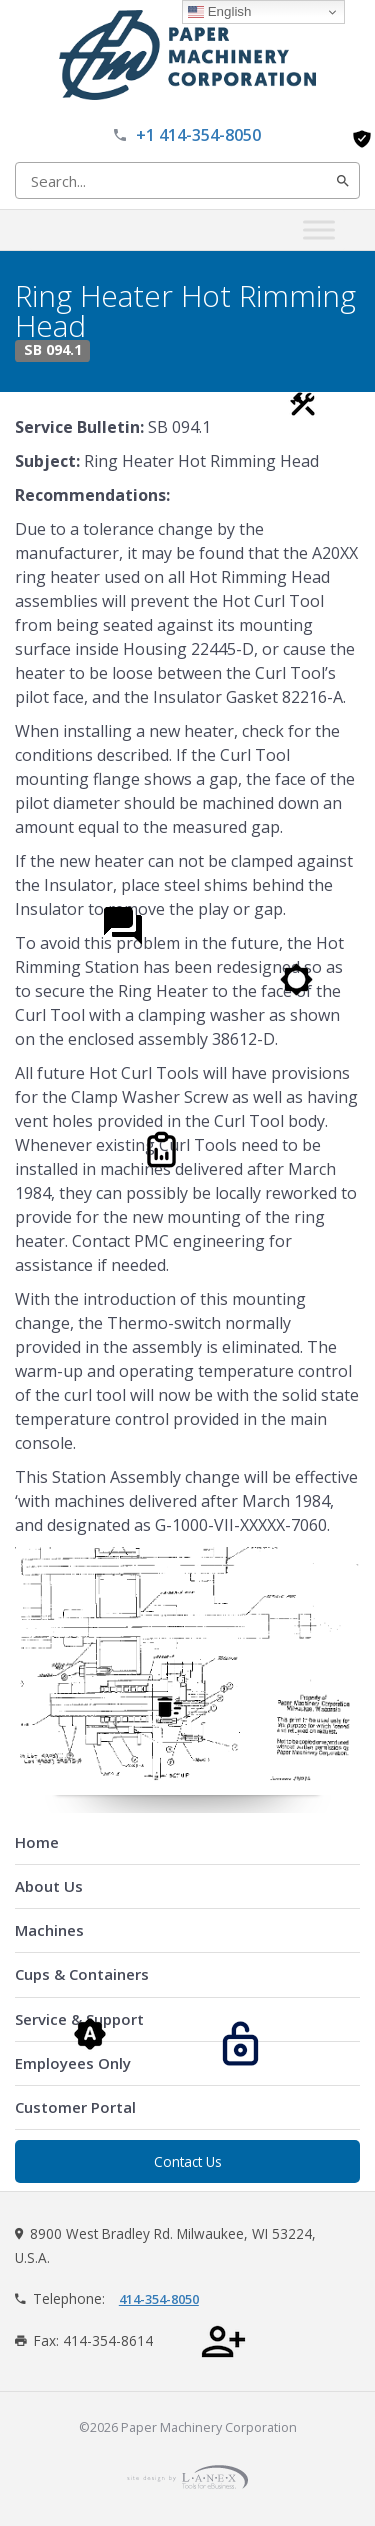  Describe the element at coordinates (90, 2034) in the screenshot. I see `enable automatic brightness adjustment` at that location.